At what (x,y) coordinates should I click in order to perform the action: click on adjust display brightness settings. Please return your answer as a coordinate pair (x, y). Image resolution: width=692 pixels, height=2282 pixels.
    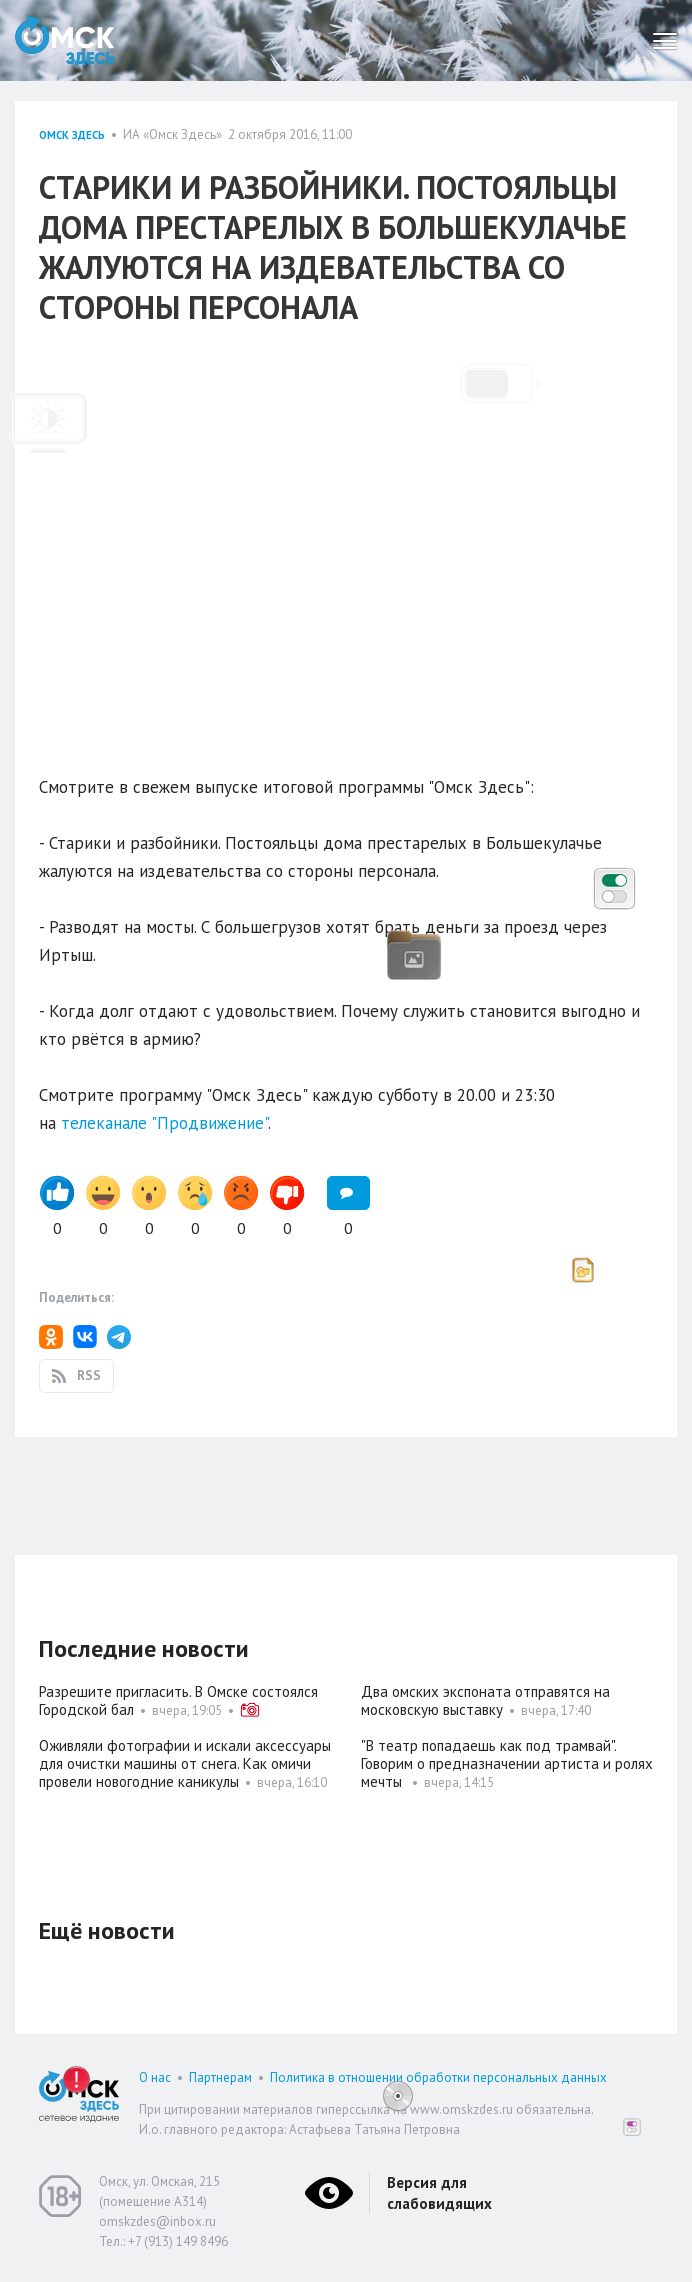
    Looking at the image, I should click on (48, 423).